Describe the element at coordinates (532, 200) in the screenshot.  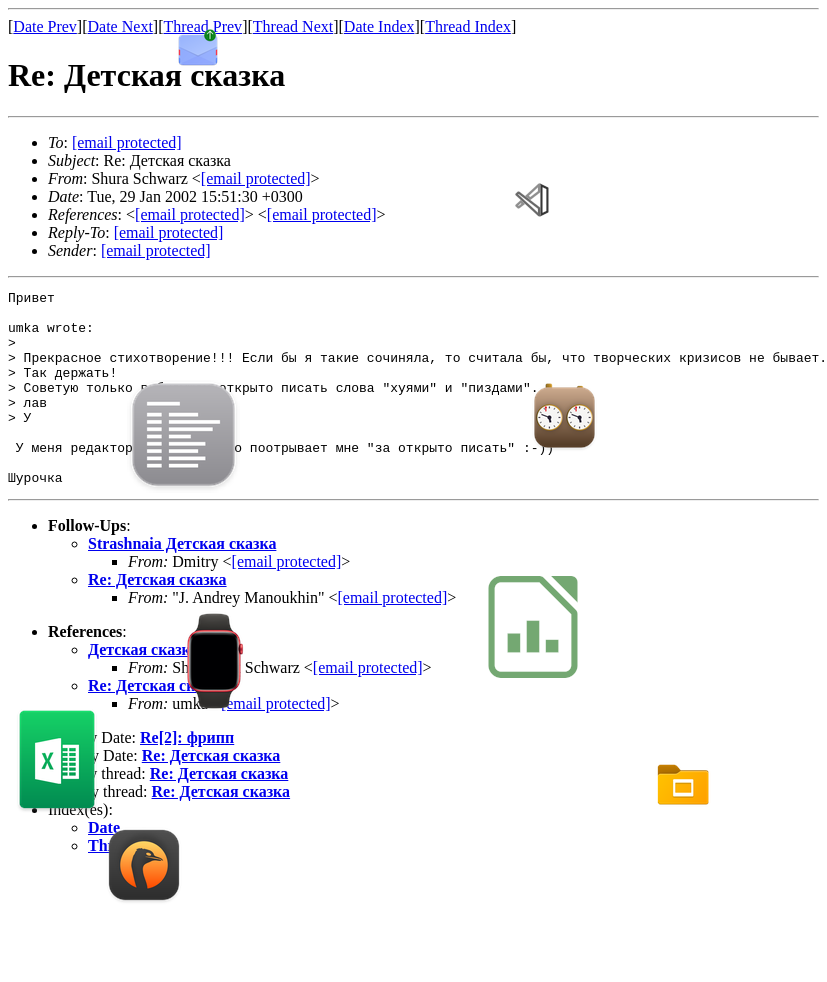
I see `open visual studio code` at that location.